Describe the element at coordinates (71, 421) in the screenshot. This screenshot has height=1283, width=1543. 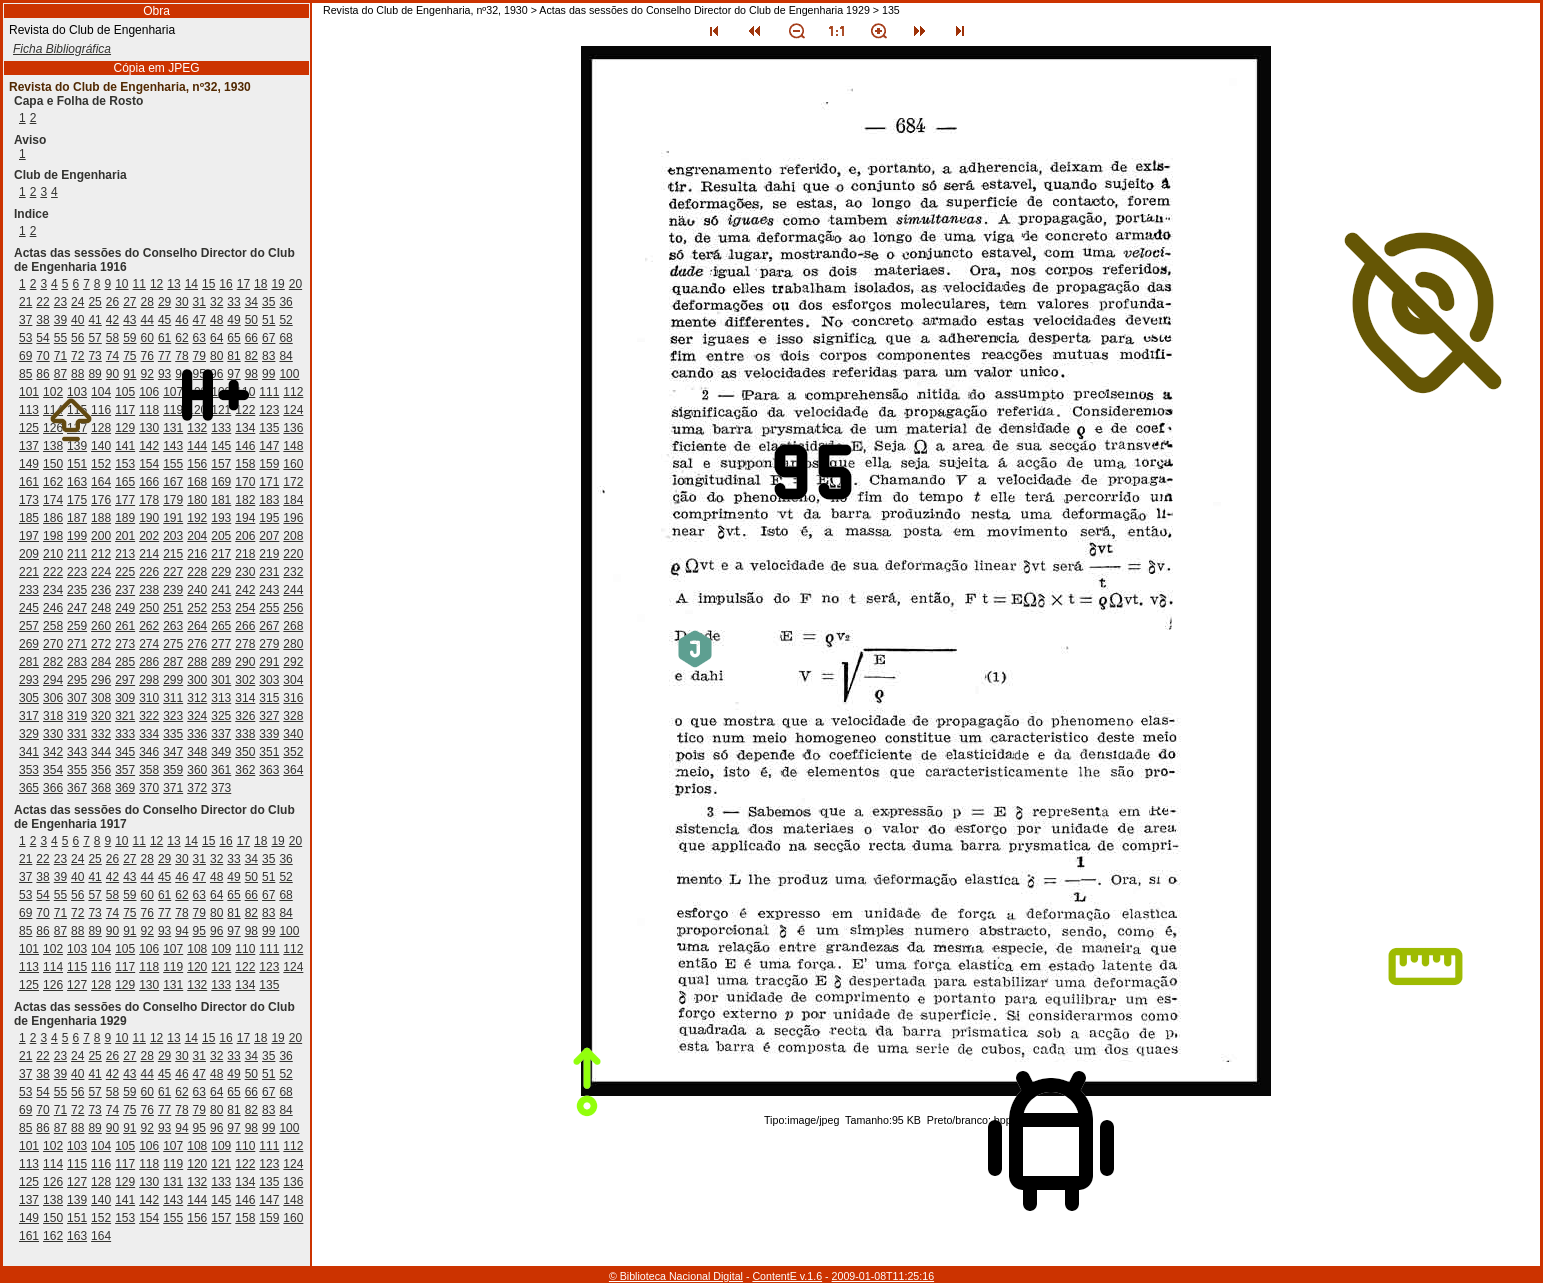
I see `upload file to cloud or server` at that location.